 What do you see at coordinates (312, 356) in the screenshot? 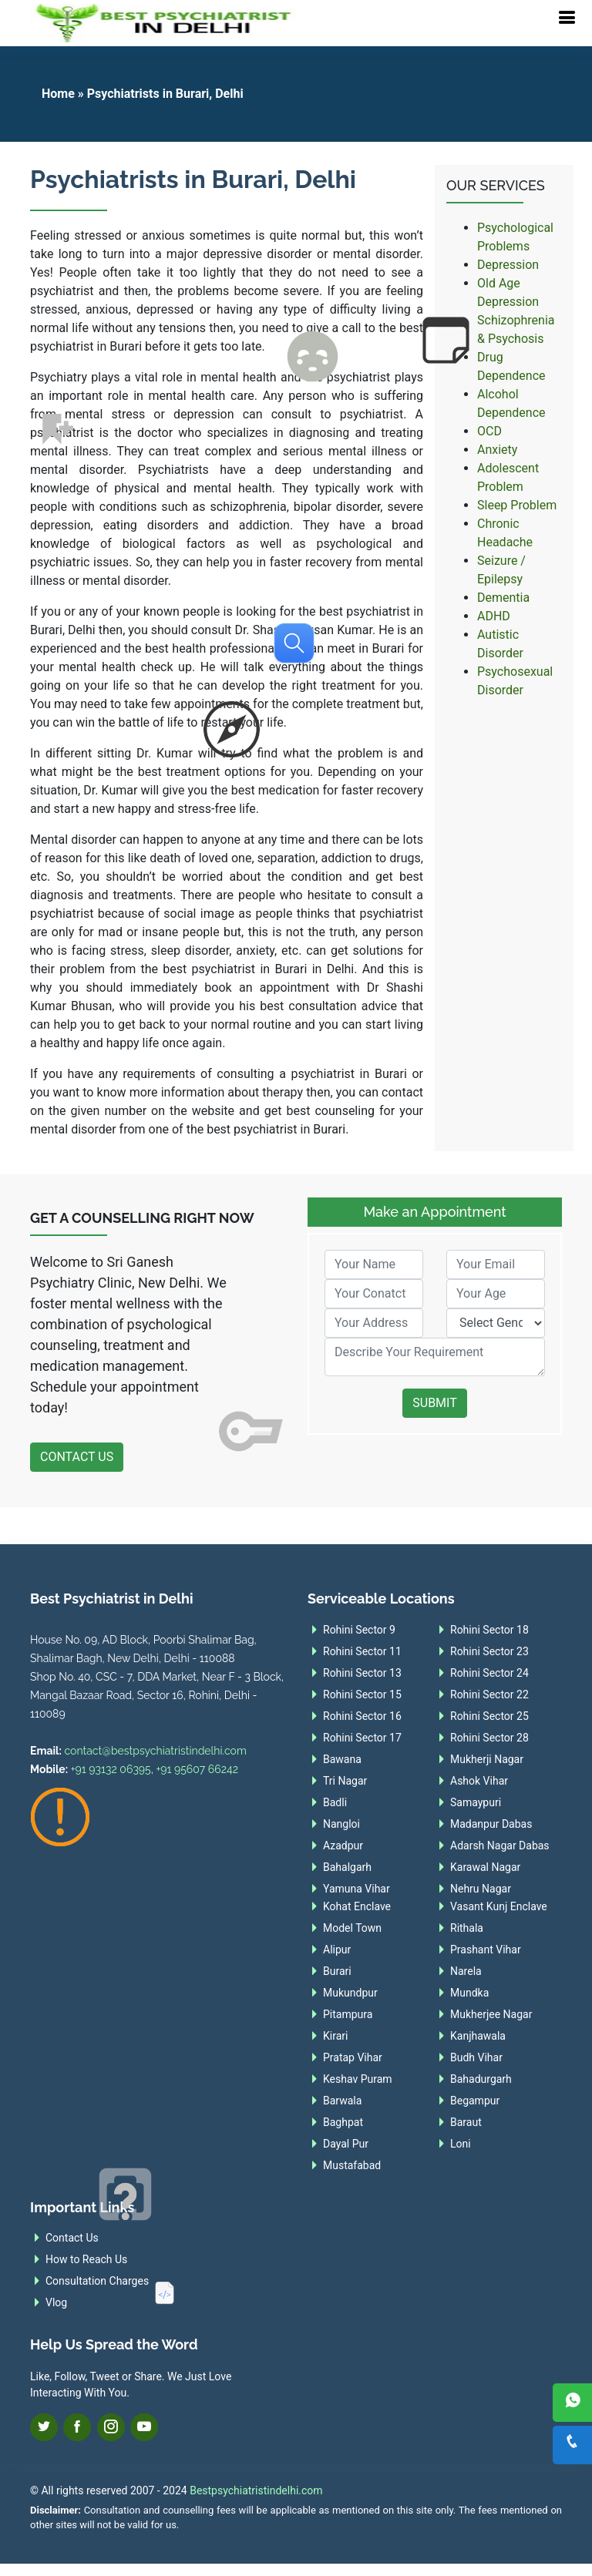
I see `indicates embarrassment or awkwardness in a reaction` at bounding box center [312, 356].